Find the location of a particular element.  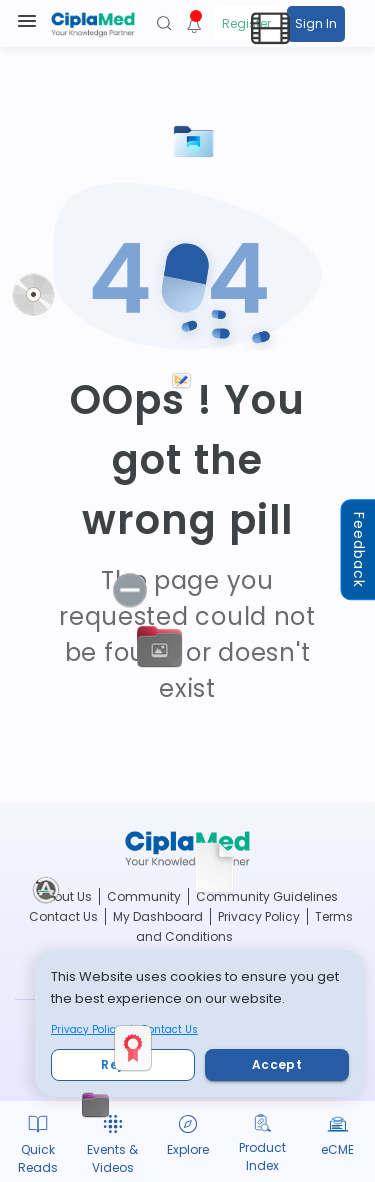

a blank or empty document file is located at coordinates (214, 868).